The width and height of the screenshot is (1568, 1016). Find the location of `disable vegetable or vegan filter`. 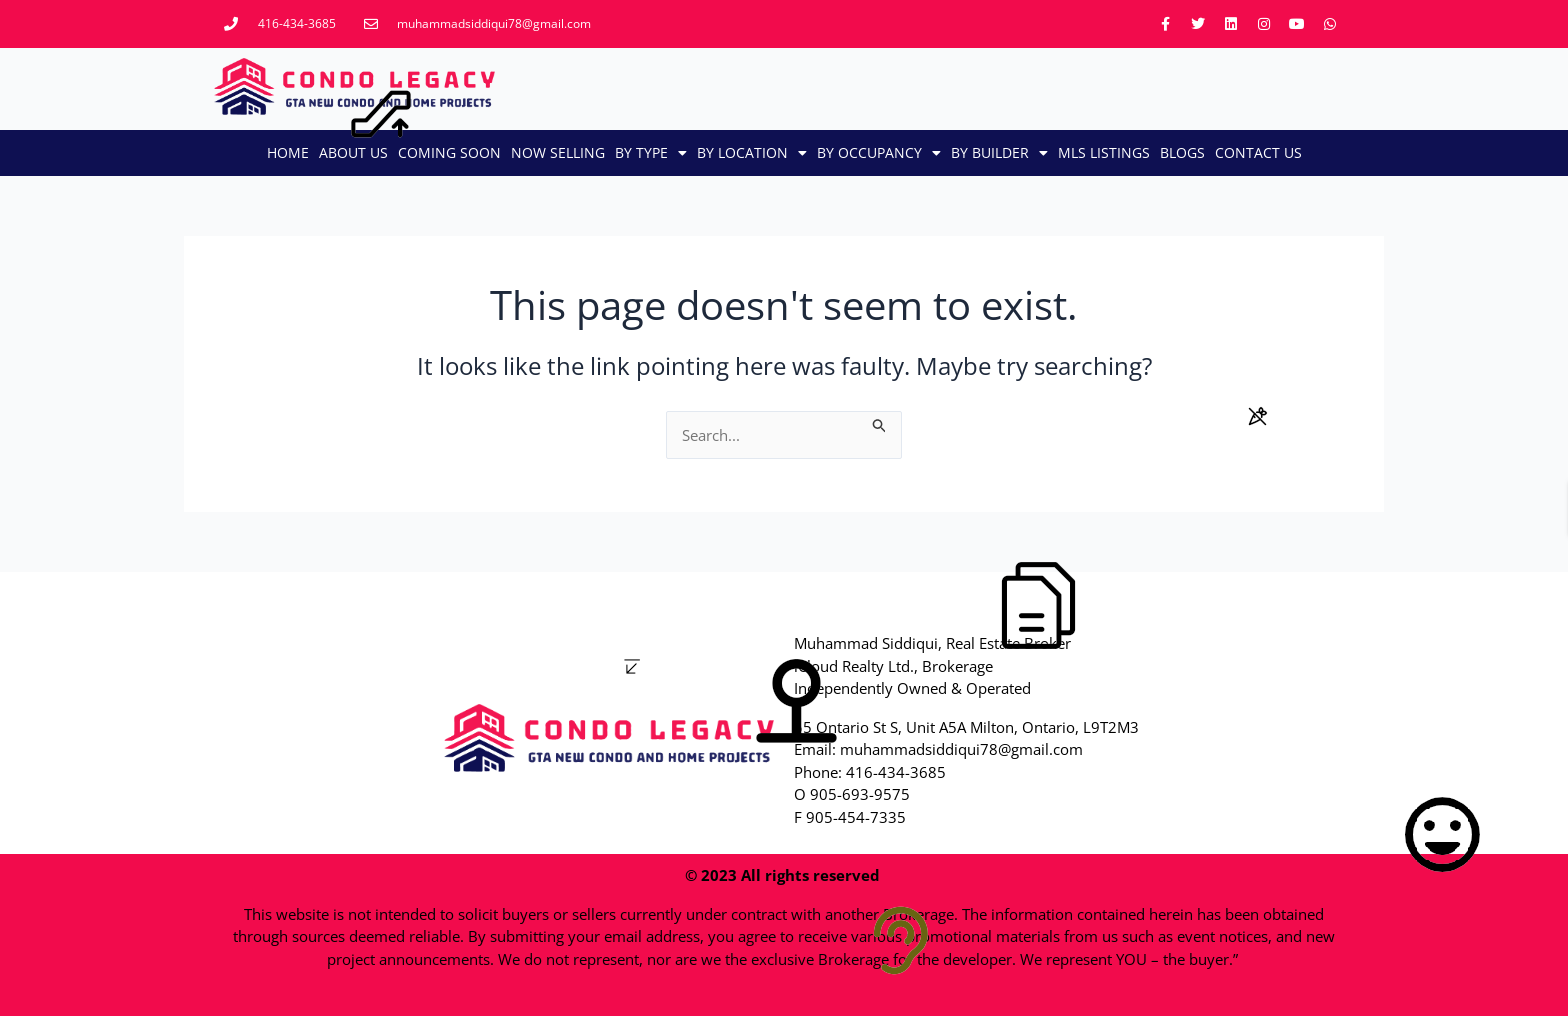

disable vegetable or vegan filter is located at coordinates (1257, 416).